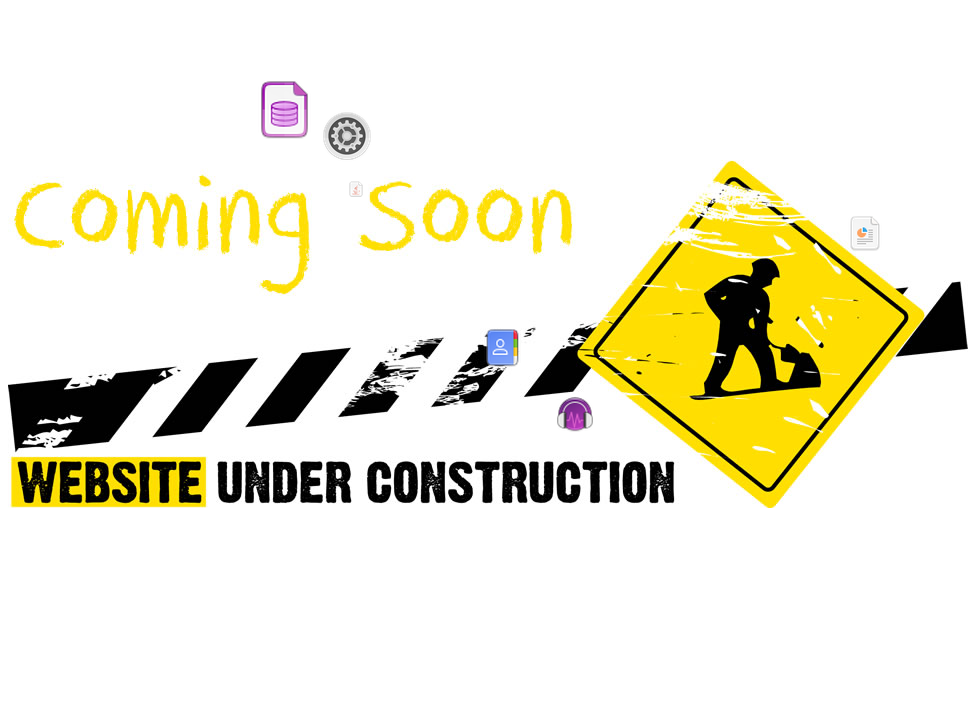 Image resolution: width=968 pixels, height=720 pixels. What do you see at coordinates (865, 233) in the screenshot?
I see `open a presentation file` at bounding box center [865, 233].